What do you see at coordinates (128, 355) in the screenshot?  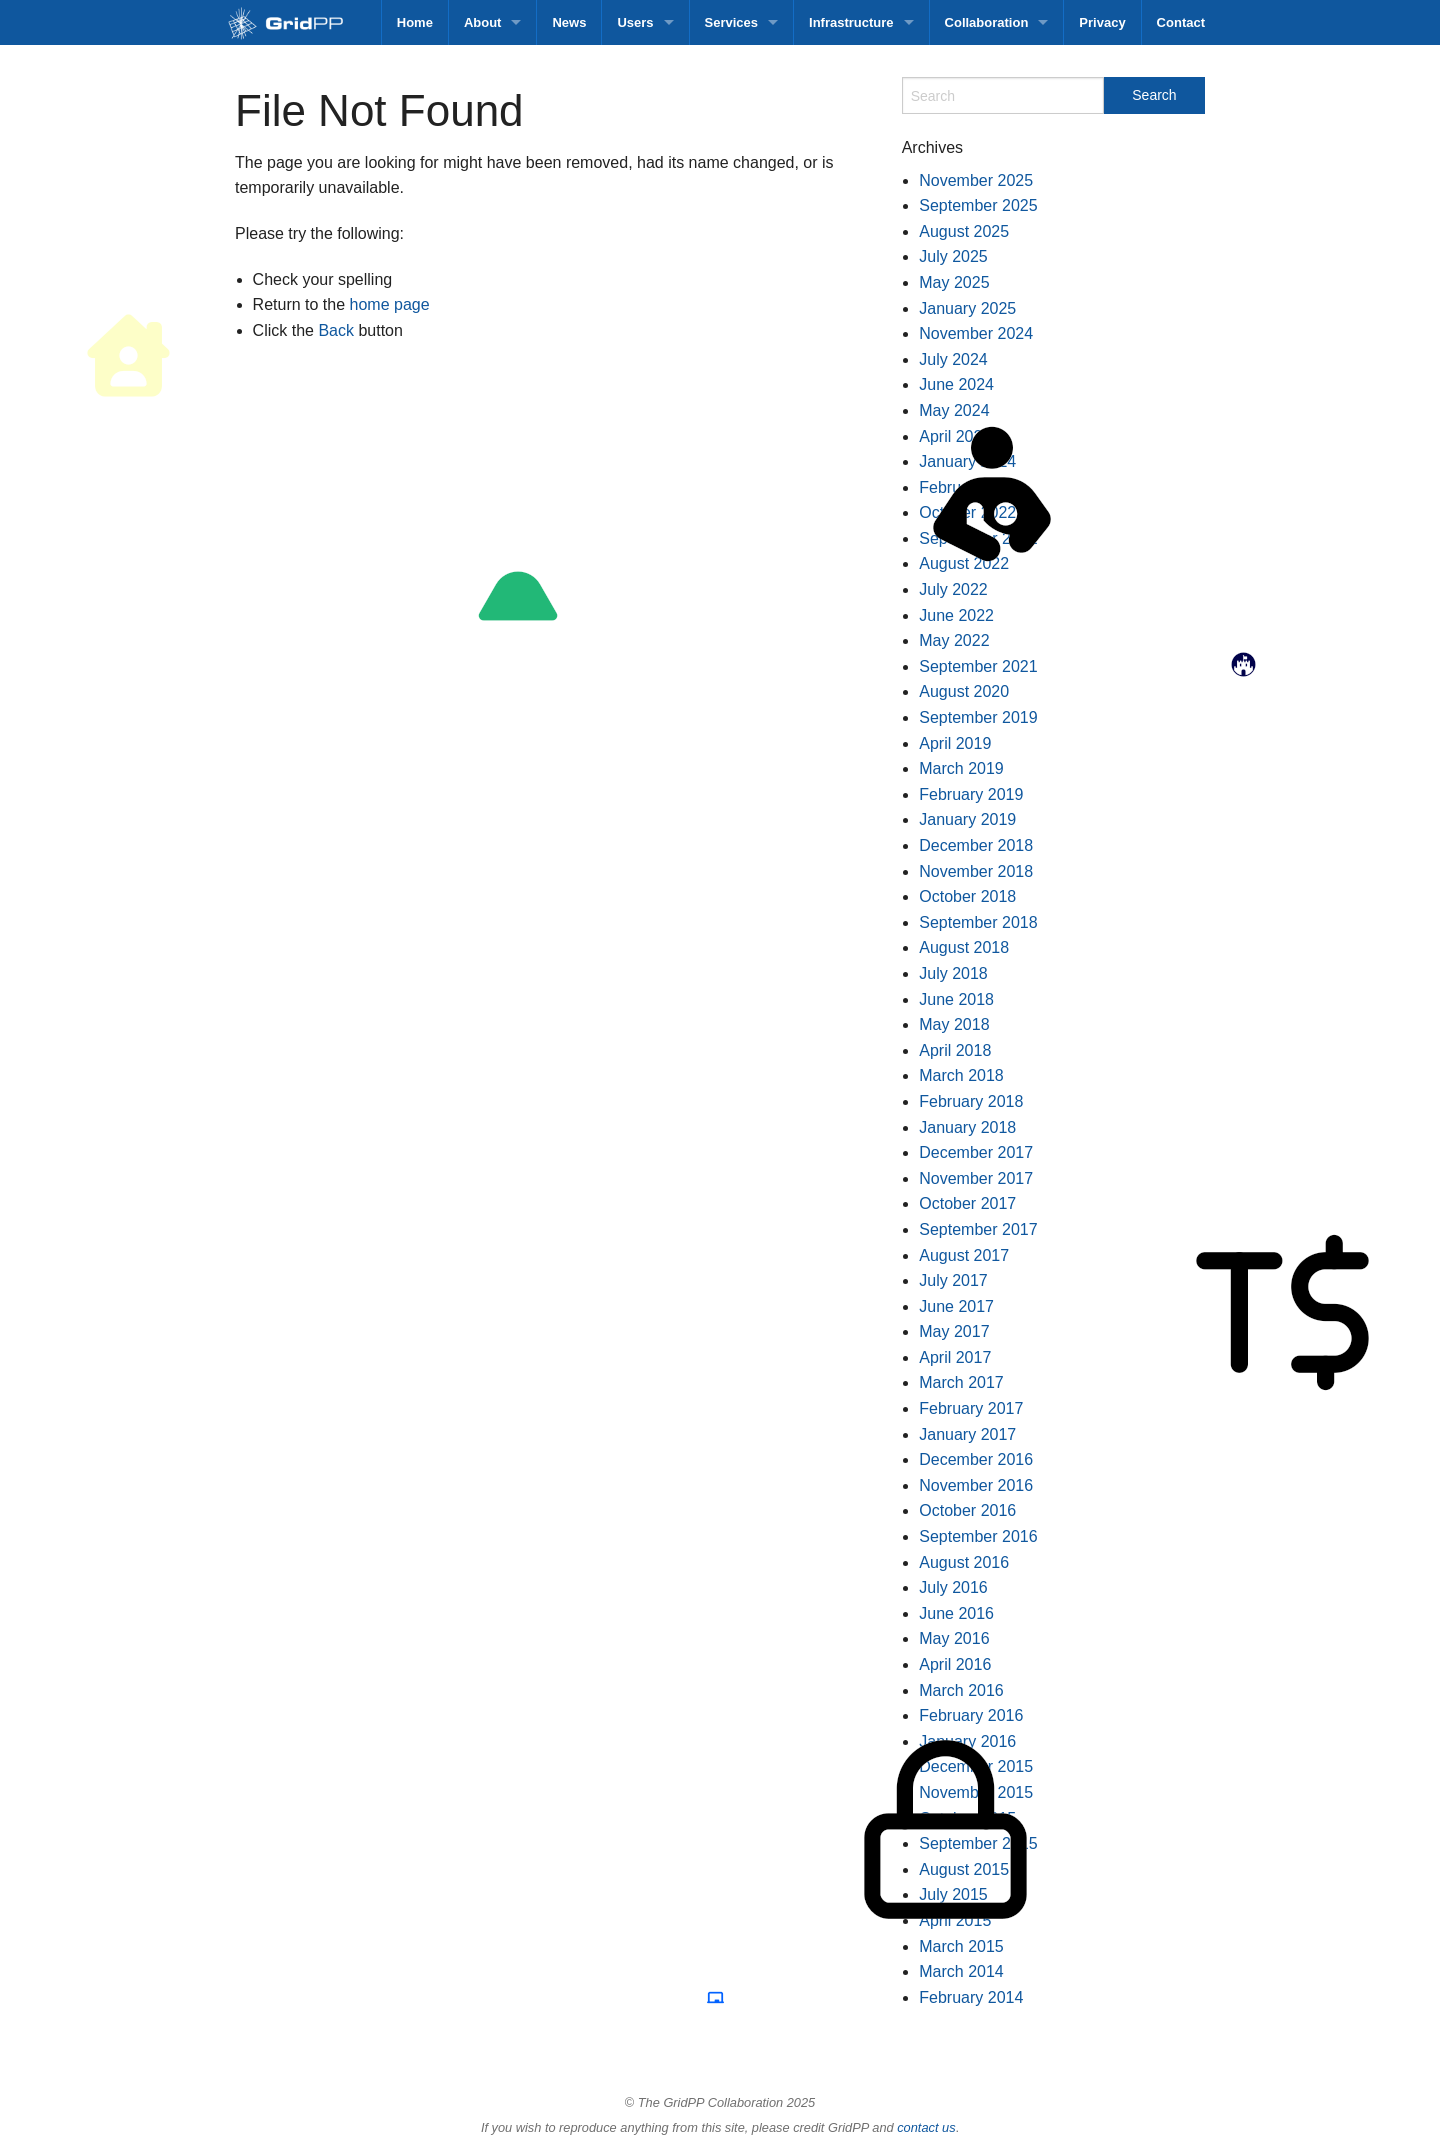 I see `view home or family account settings` at bounding box center [128, 355].